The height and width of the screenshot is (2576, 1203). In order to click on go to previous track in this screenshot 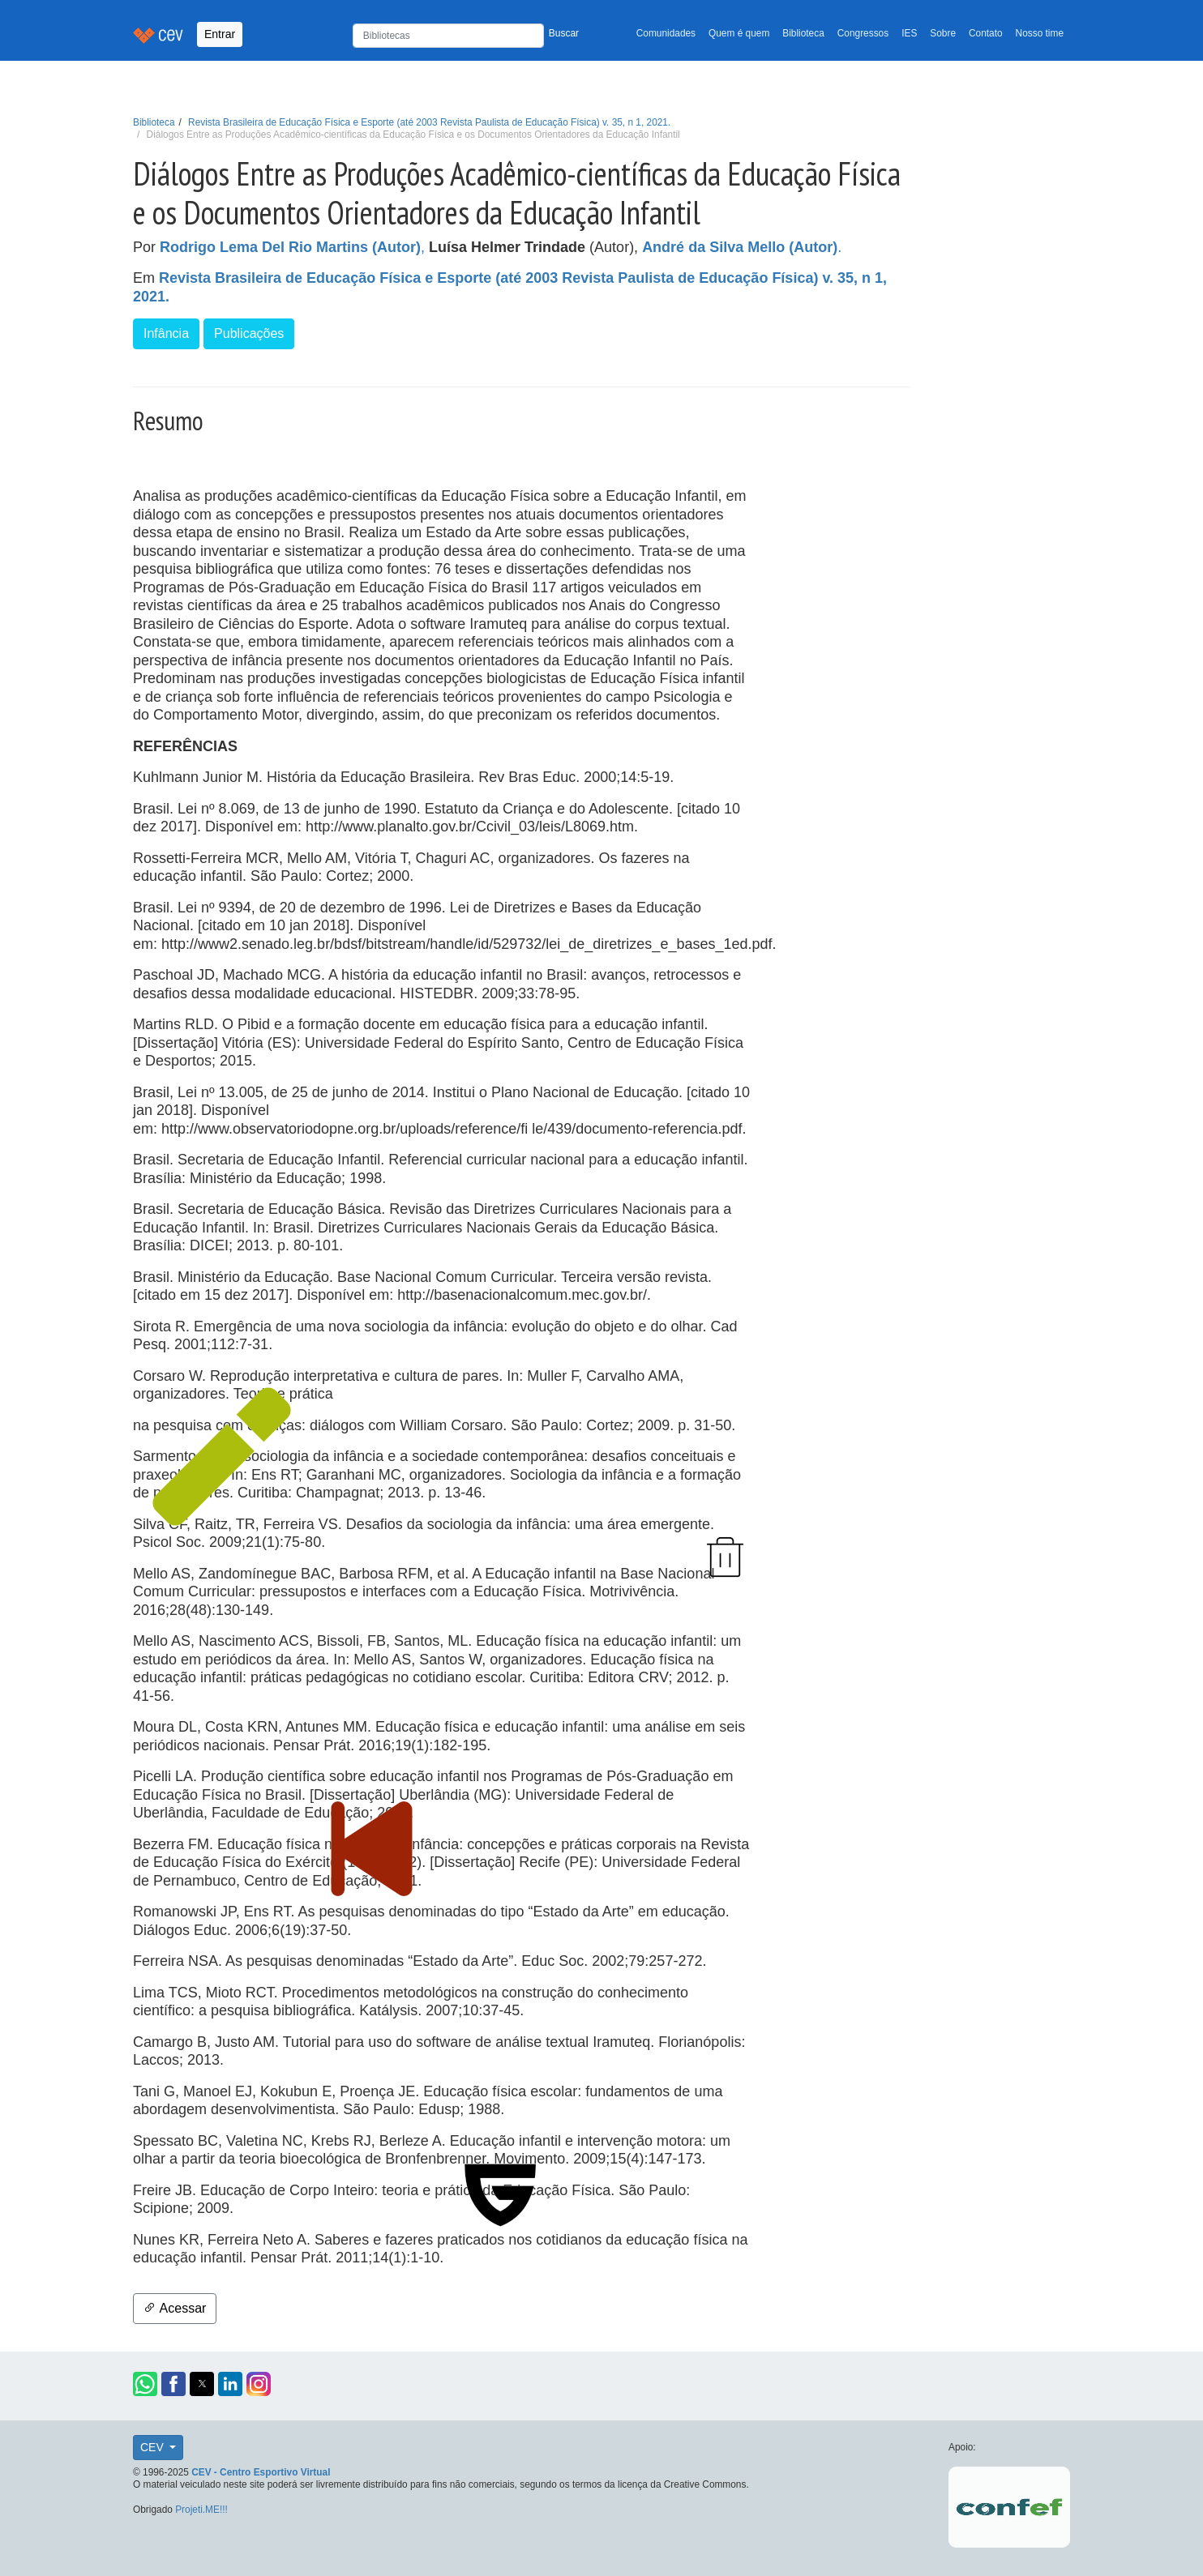, I will do `click(371, 1848)`.